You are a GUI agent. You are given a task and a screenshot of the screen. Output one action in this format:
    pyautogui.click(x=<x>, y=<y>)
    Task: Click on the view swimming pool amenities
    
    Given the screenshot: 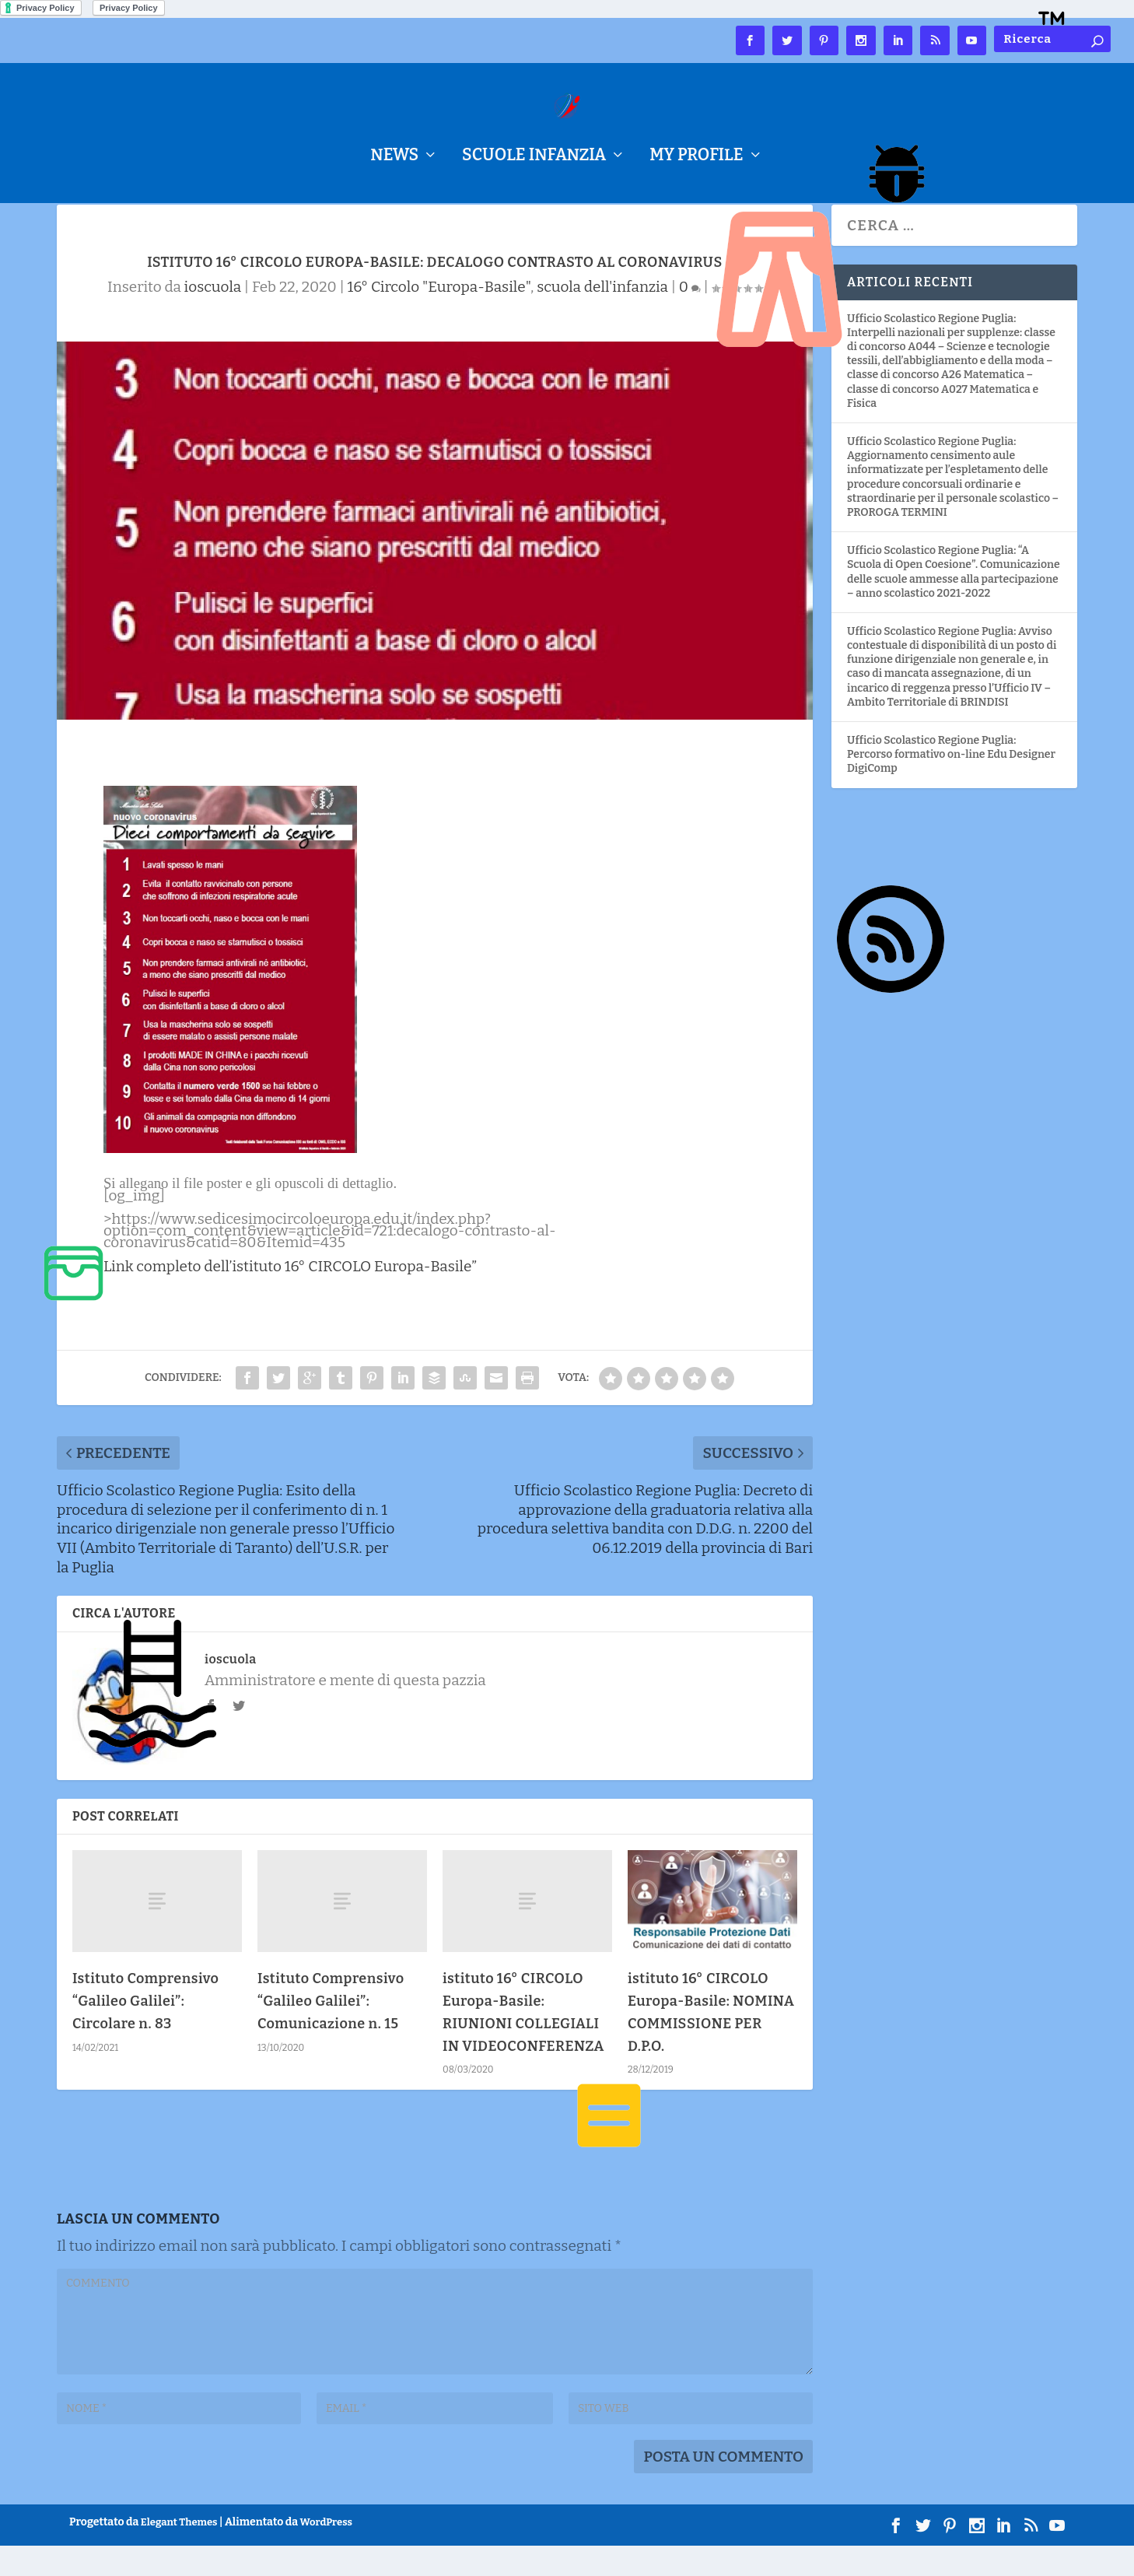 What is the action you would take?
    pyautogui.click(x=152, y=1684)
    